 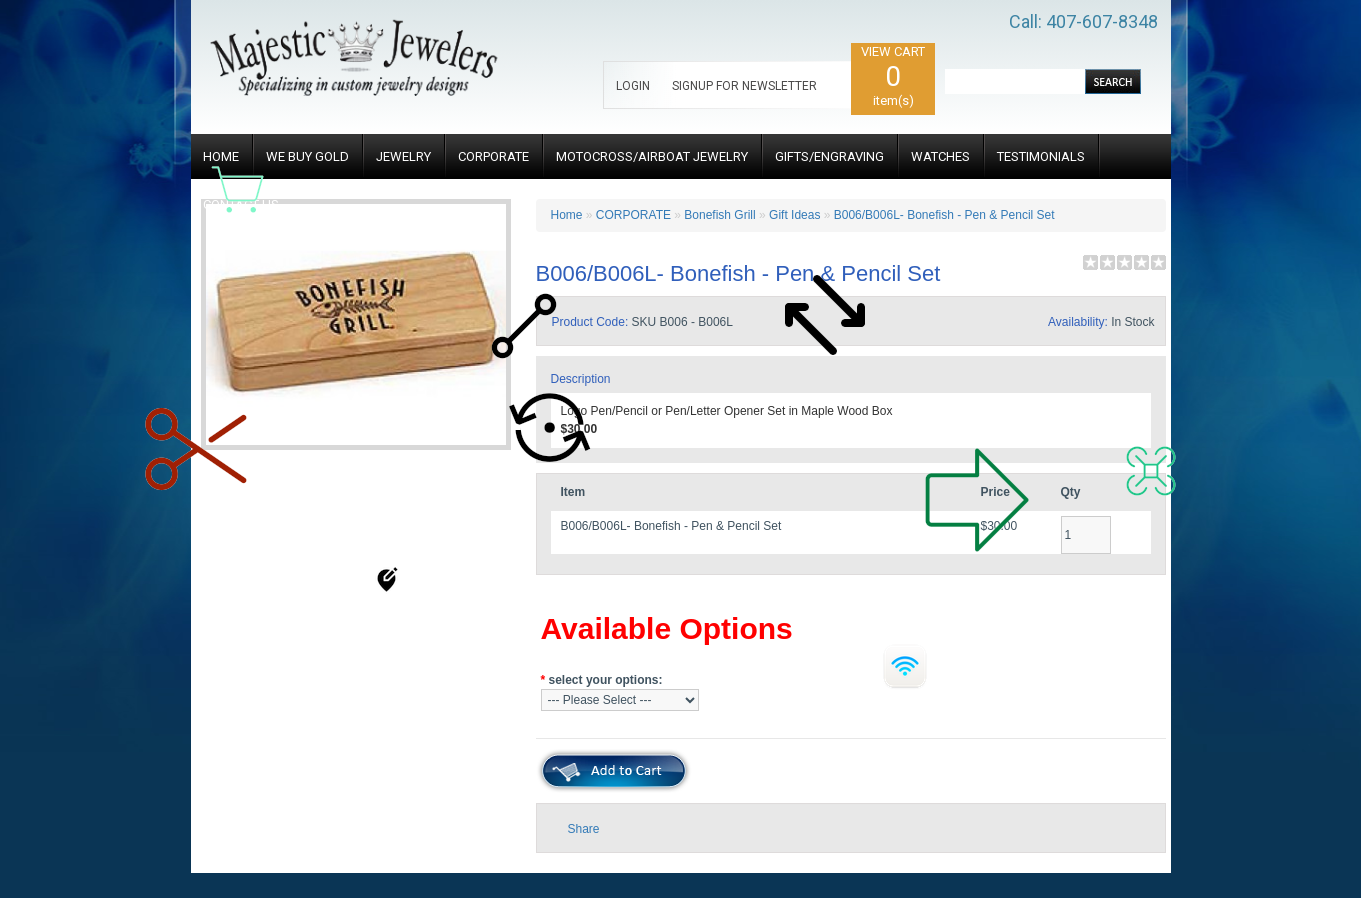 I want to click on edit a saved location, so click(x=386, y=580).